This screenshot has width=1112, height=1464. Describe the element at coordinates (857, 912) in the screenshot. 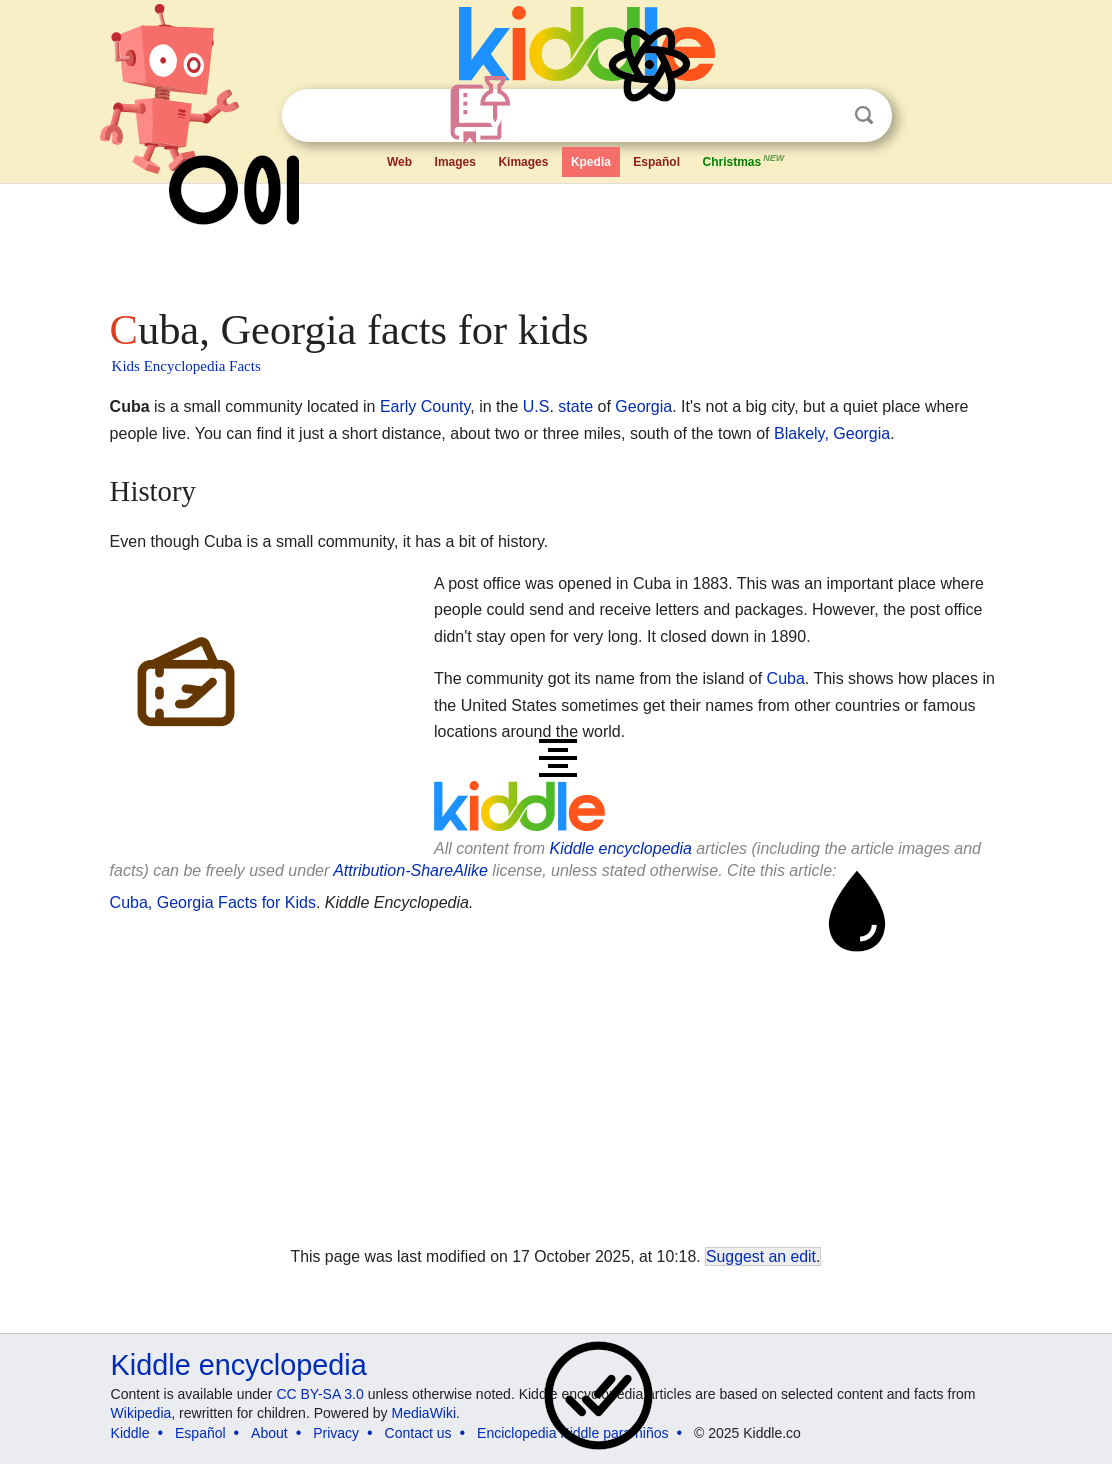

I see `indicates water usage or hydration tracking` at that location.